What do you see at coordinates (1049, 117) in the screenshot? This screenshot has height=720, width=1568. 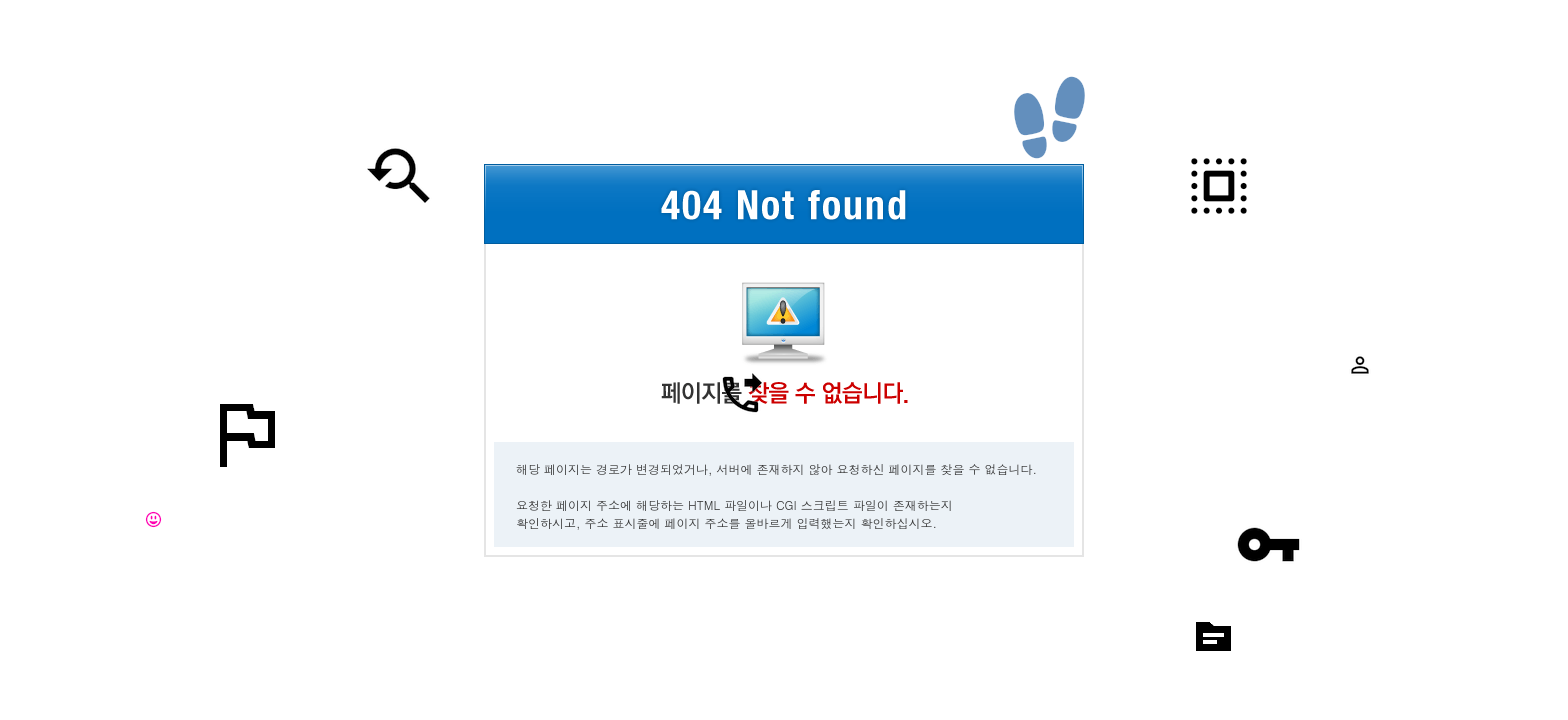 I see `track your steps or walking activity` at bounding box center [1049, 117].